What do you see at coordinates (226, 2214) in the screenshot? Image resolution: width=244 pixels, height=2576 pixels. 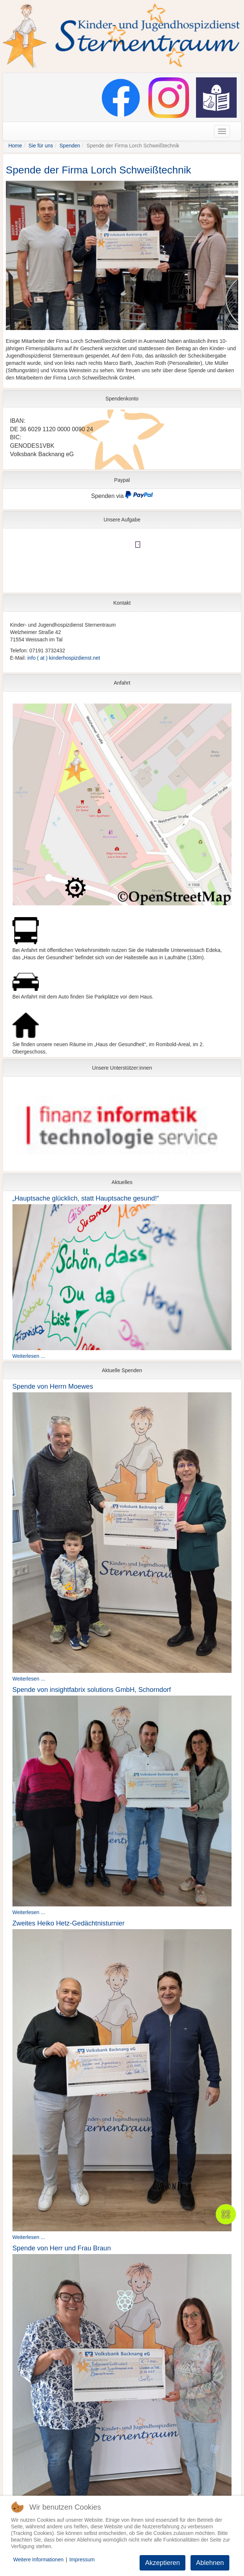 I see `open the StyleShare app` at bounding box center [226, 2214].